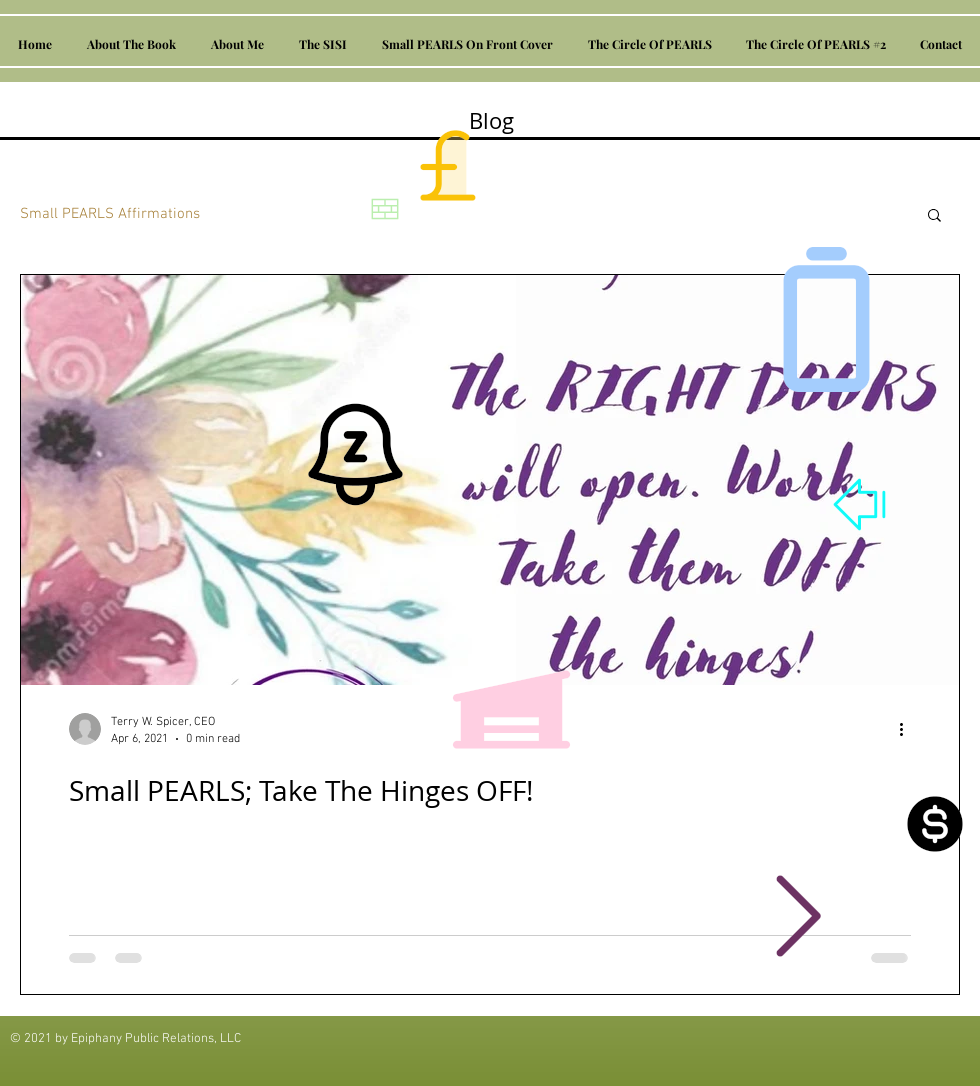 The width and height of the screenshot is (980, 1086). Describe the element at coordinates (511, 713) in the screenshot. I see `access warehouse or storage inventory` at that location.